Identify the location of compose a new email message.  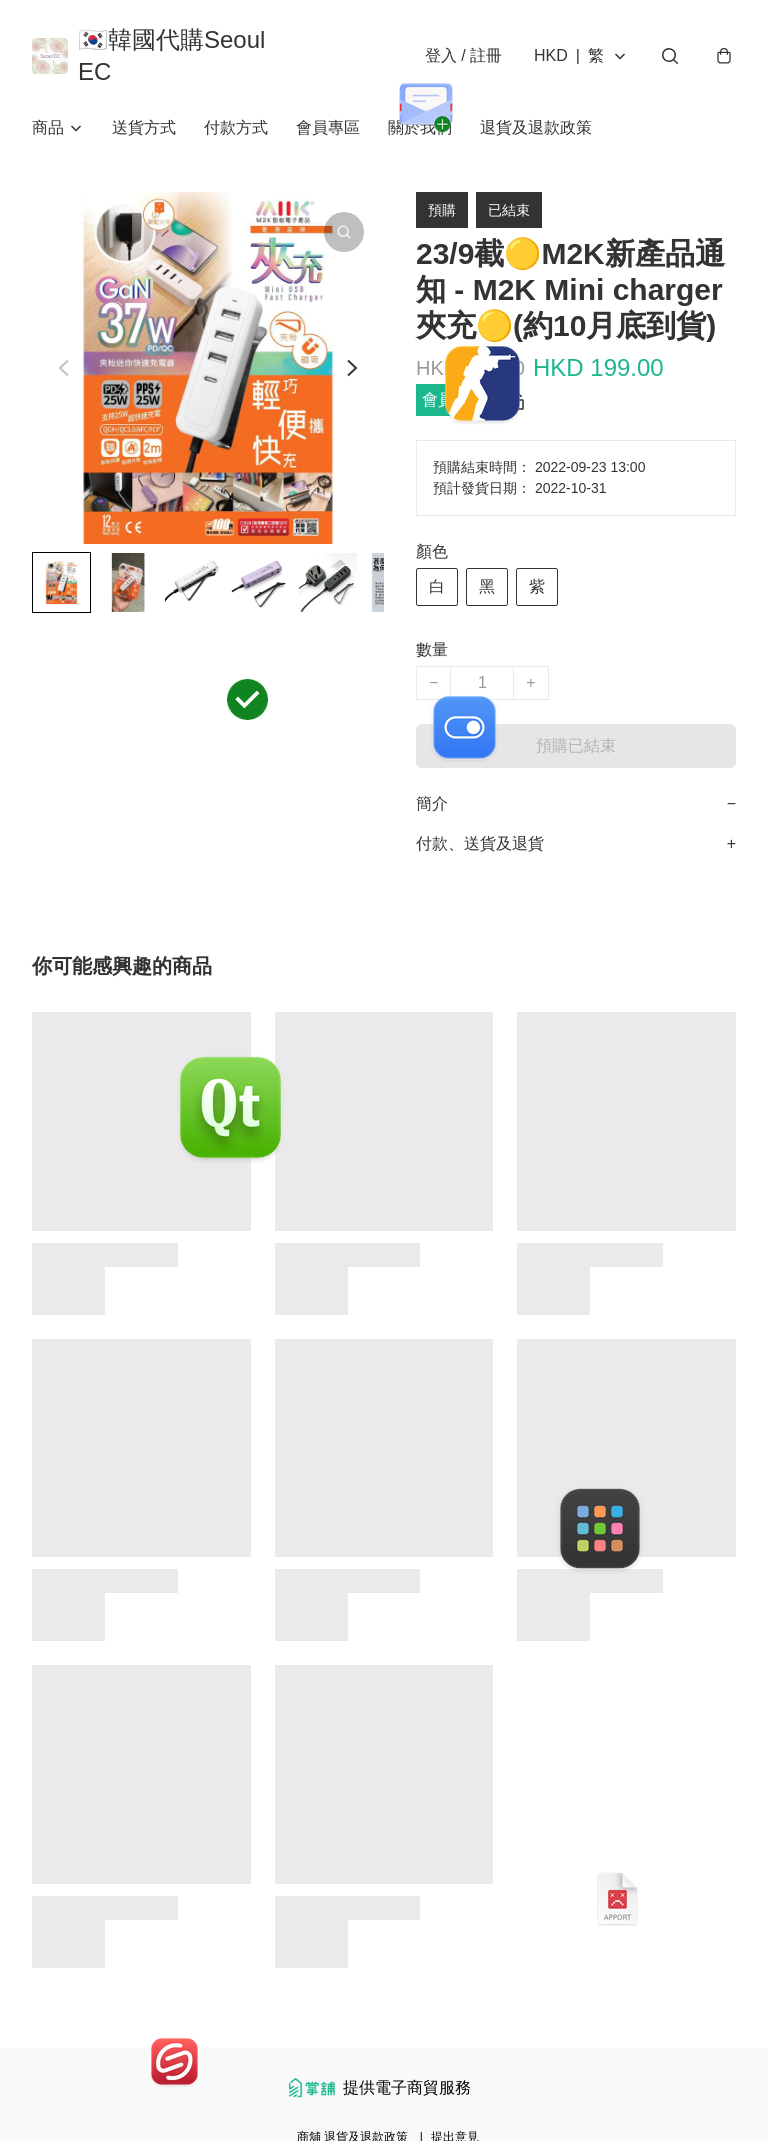
(426, 104).